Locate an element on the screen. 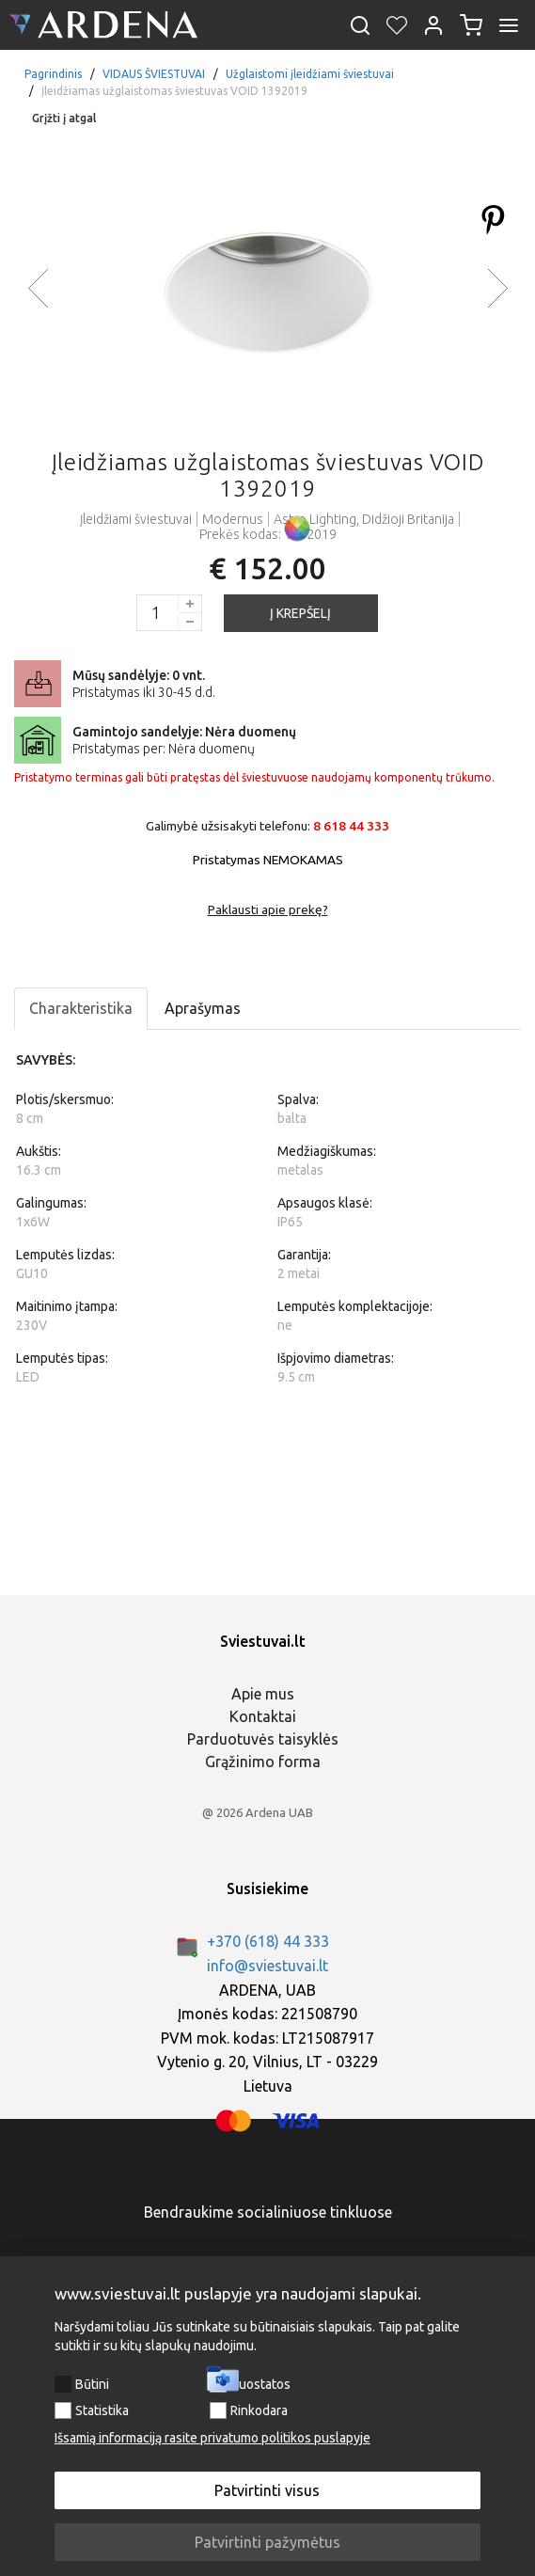  open folder containing microsoft visio files is located at coordinates (223, 2379).